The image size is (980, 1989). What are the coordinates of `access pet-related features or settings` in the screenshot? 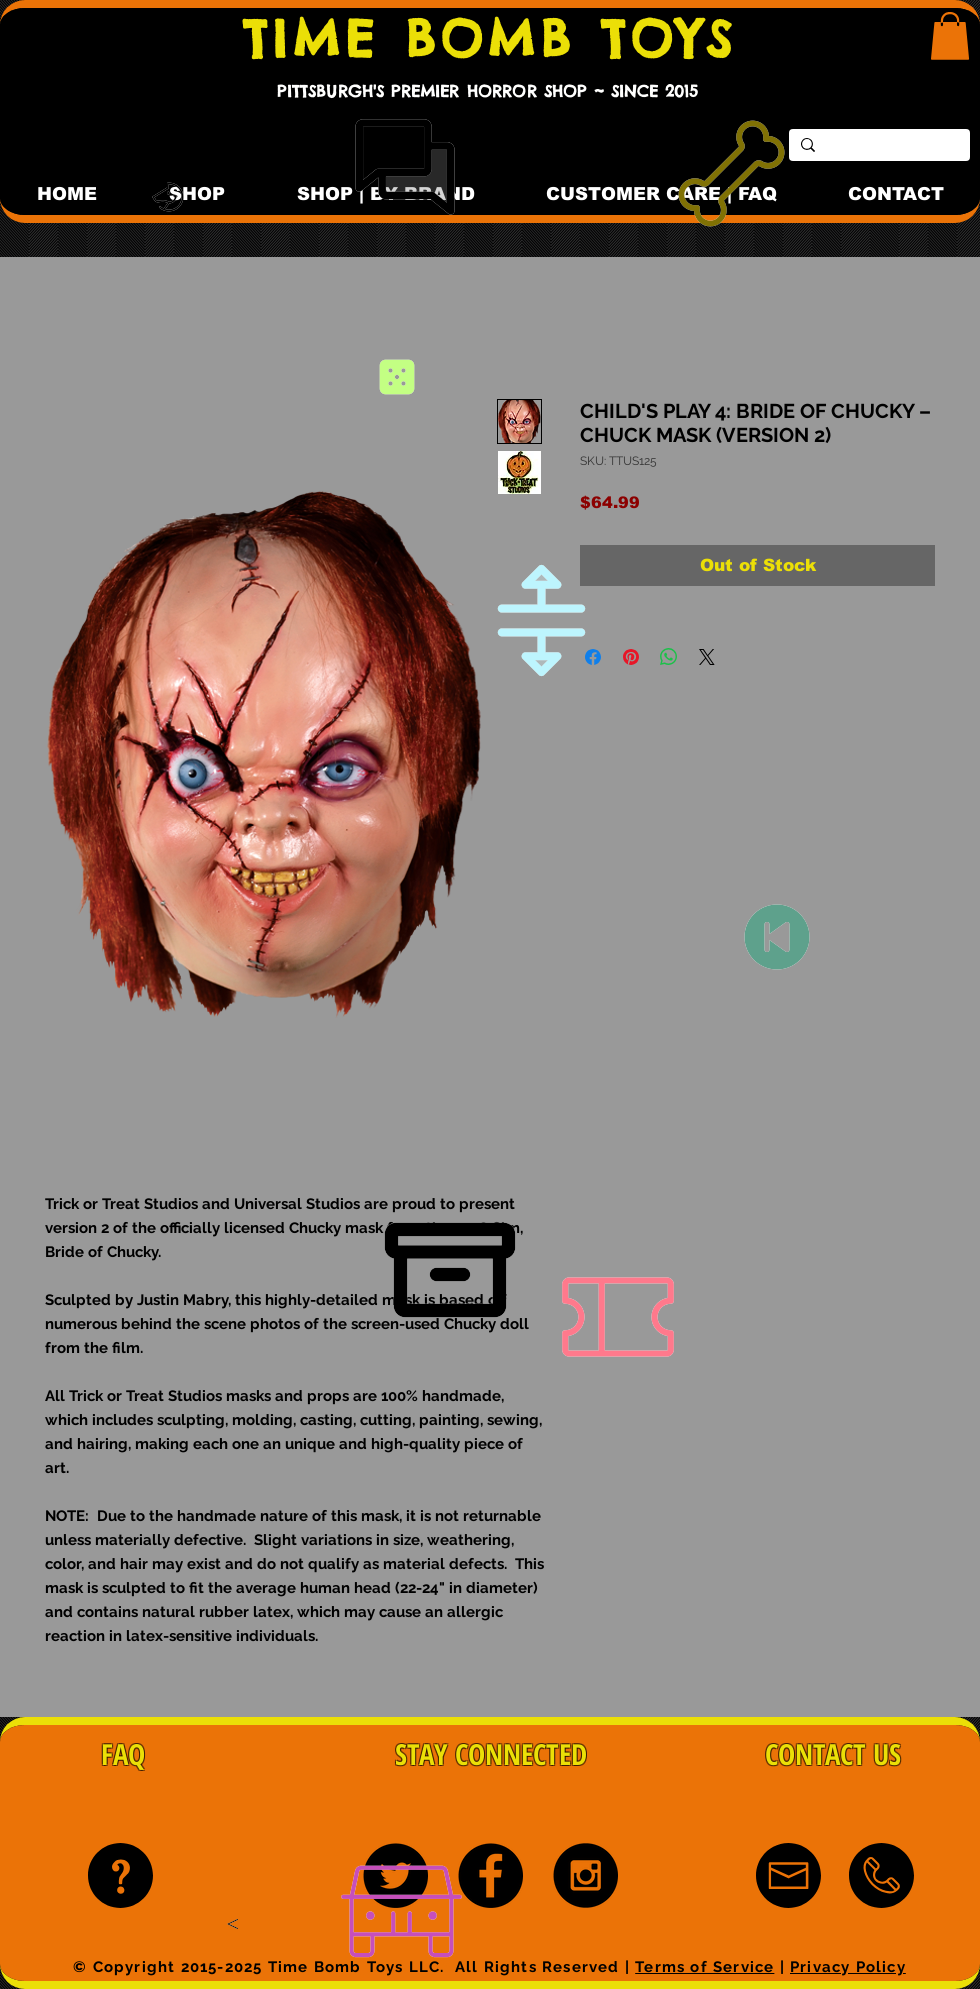 It's located at (731, 173).